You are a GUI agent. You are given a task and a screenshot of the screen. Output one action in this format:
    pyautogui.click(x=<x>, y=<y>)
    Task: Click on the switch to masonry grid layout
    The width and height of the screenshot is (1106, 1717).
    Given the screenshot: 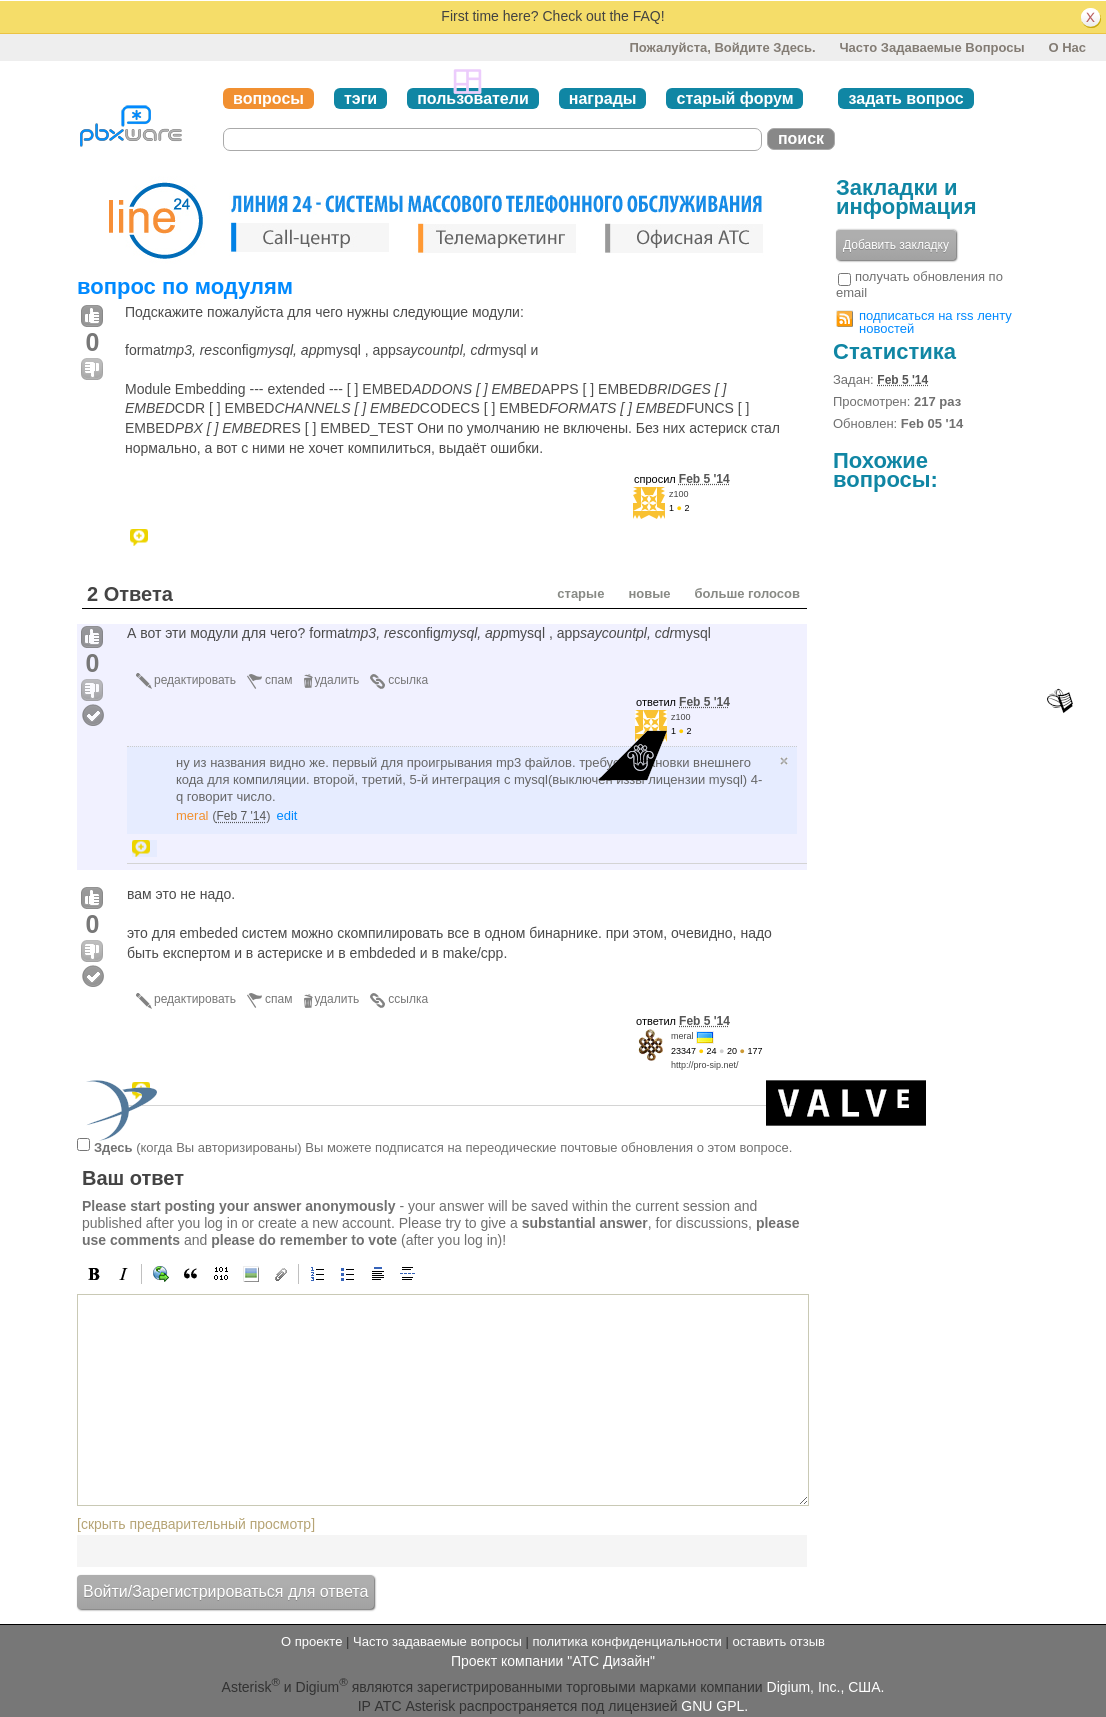 What is the action you would take?
    pyautogui.click(x=467, y=81)
    